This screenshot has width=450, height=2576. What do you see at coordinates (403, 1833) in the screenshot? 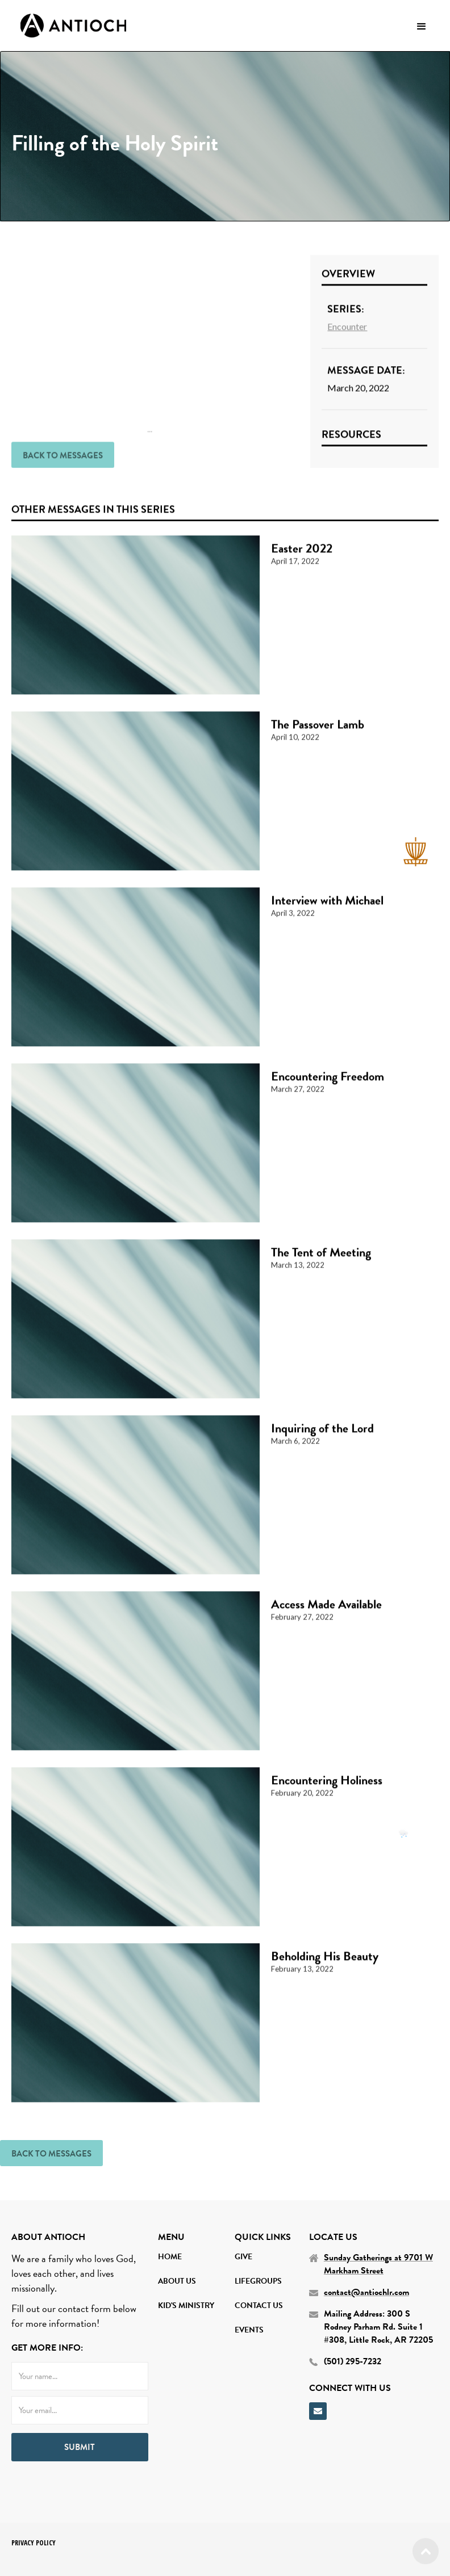
I see `indicates freezing rain weather conditions` at bounding box center [403, 1833].